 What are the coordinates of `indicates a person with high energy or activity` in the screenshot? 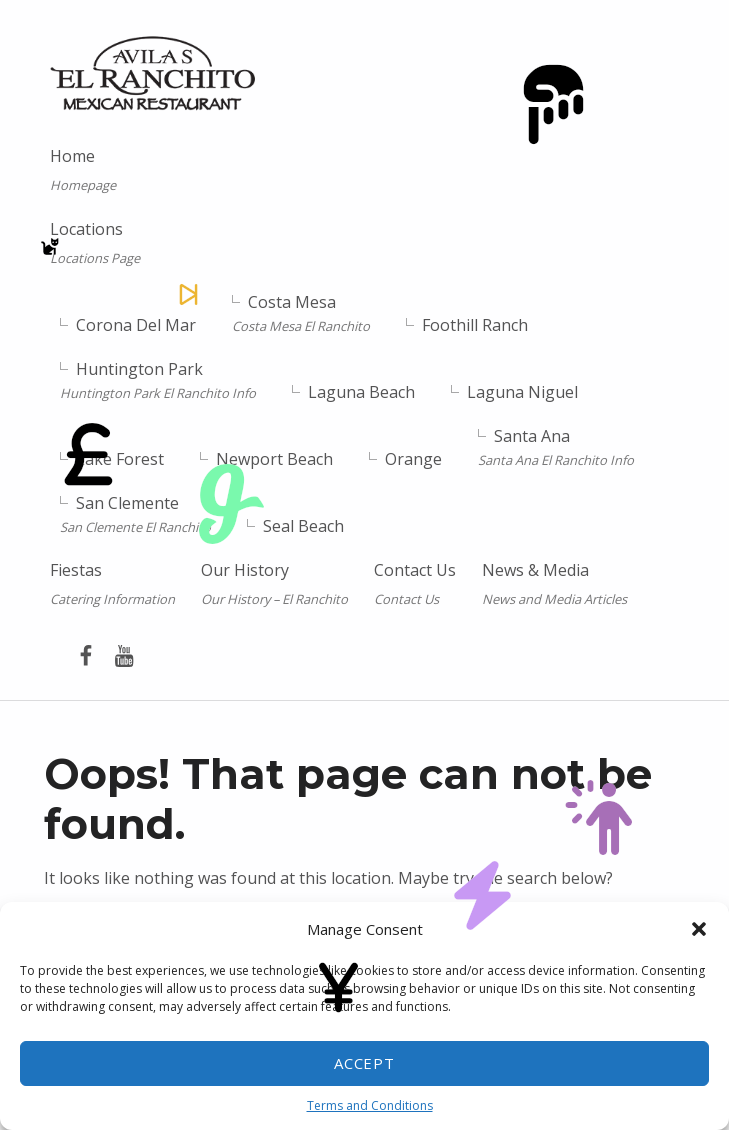 It's located at (605, 819).